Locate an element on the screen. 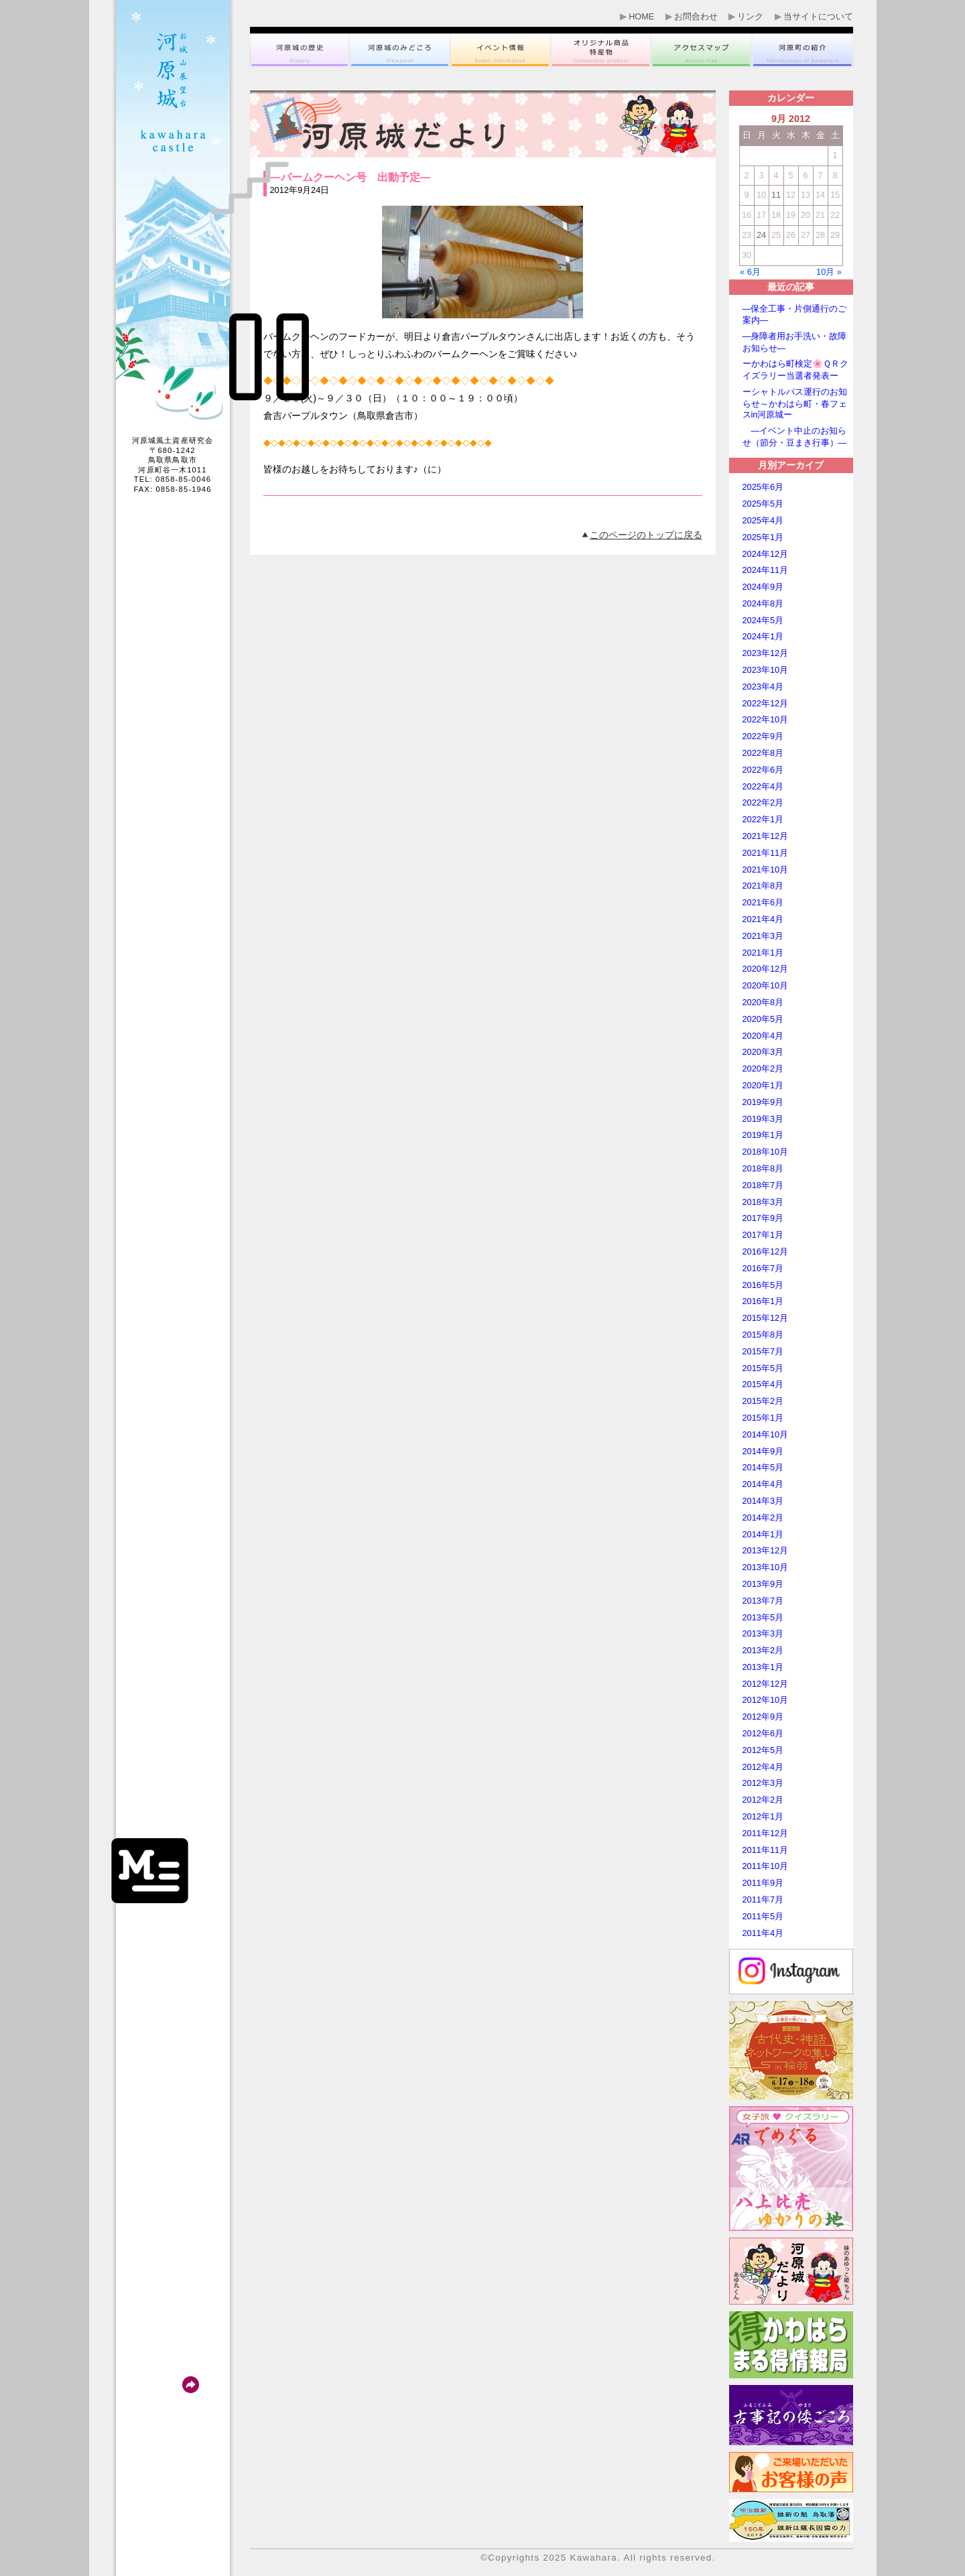 The width and height of the screenshot is (965, 2576). navigate to stairs or level changes is located at coordinates (249, 188).